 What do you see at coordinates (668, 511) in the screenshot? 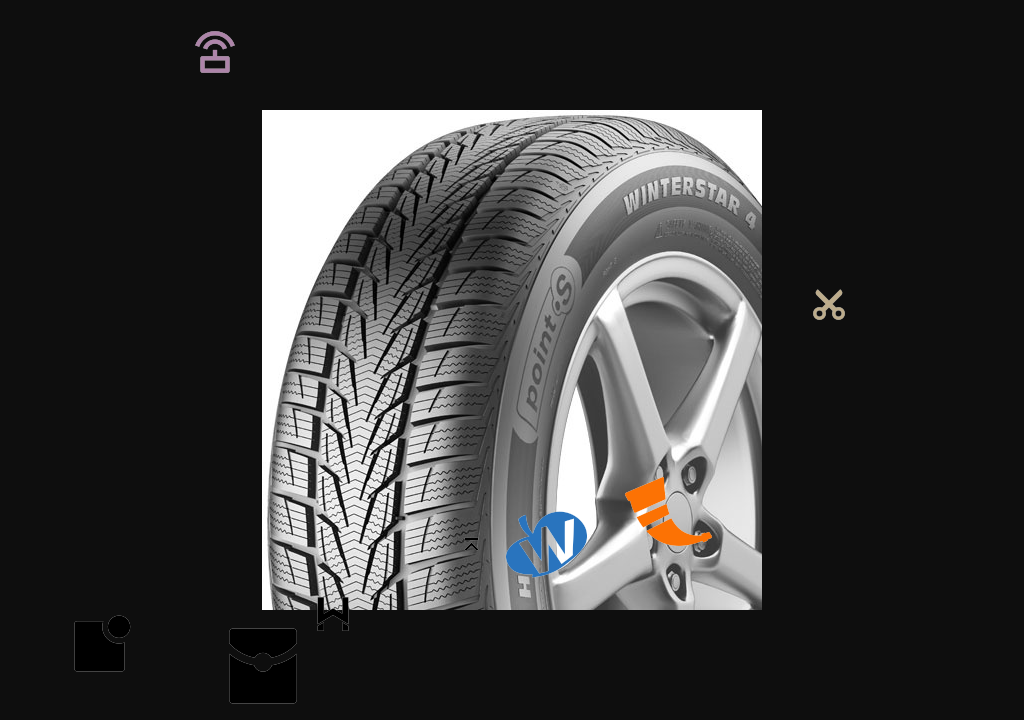
I see `Flask web framework logo` at bounding box center [668, 511].